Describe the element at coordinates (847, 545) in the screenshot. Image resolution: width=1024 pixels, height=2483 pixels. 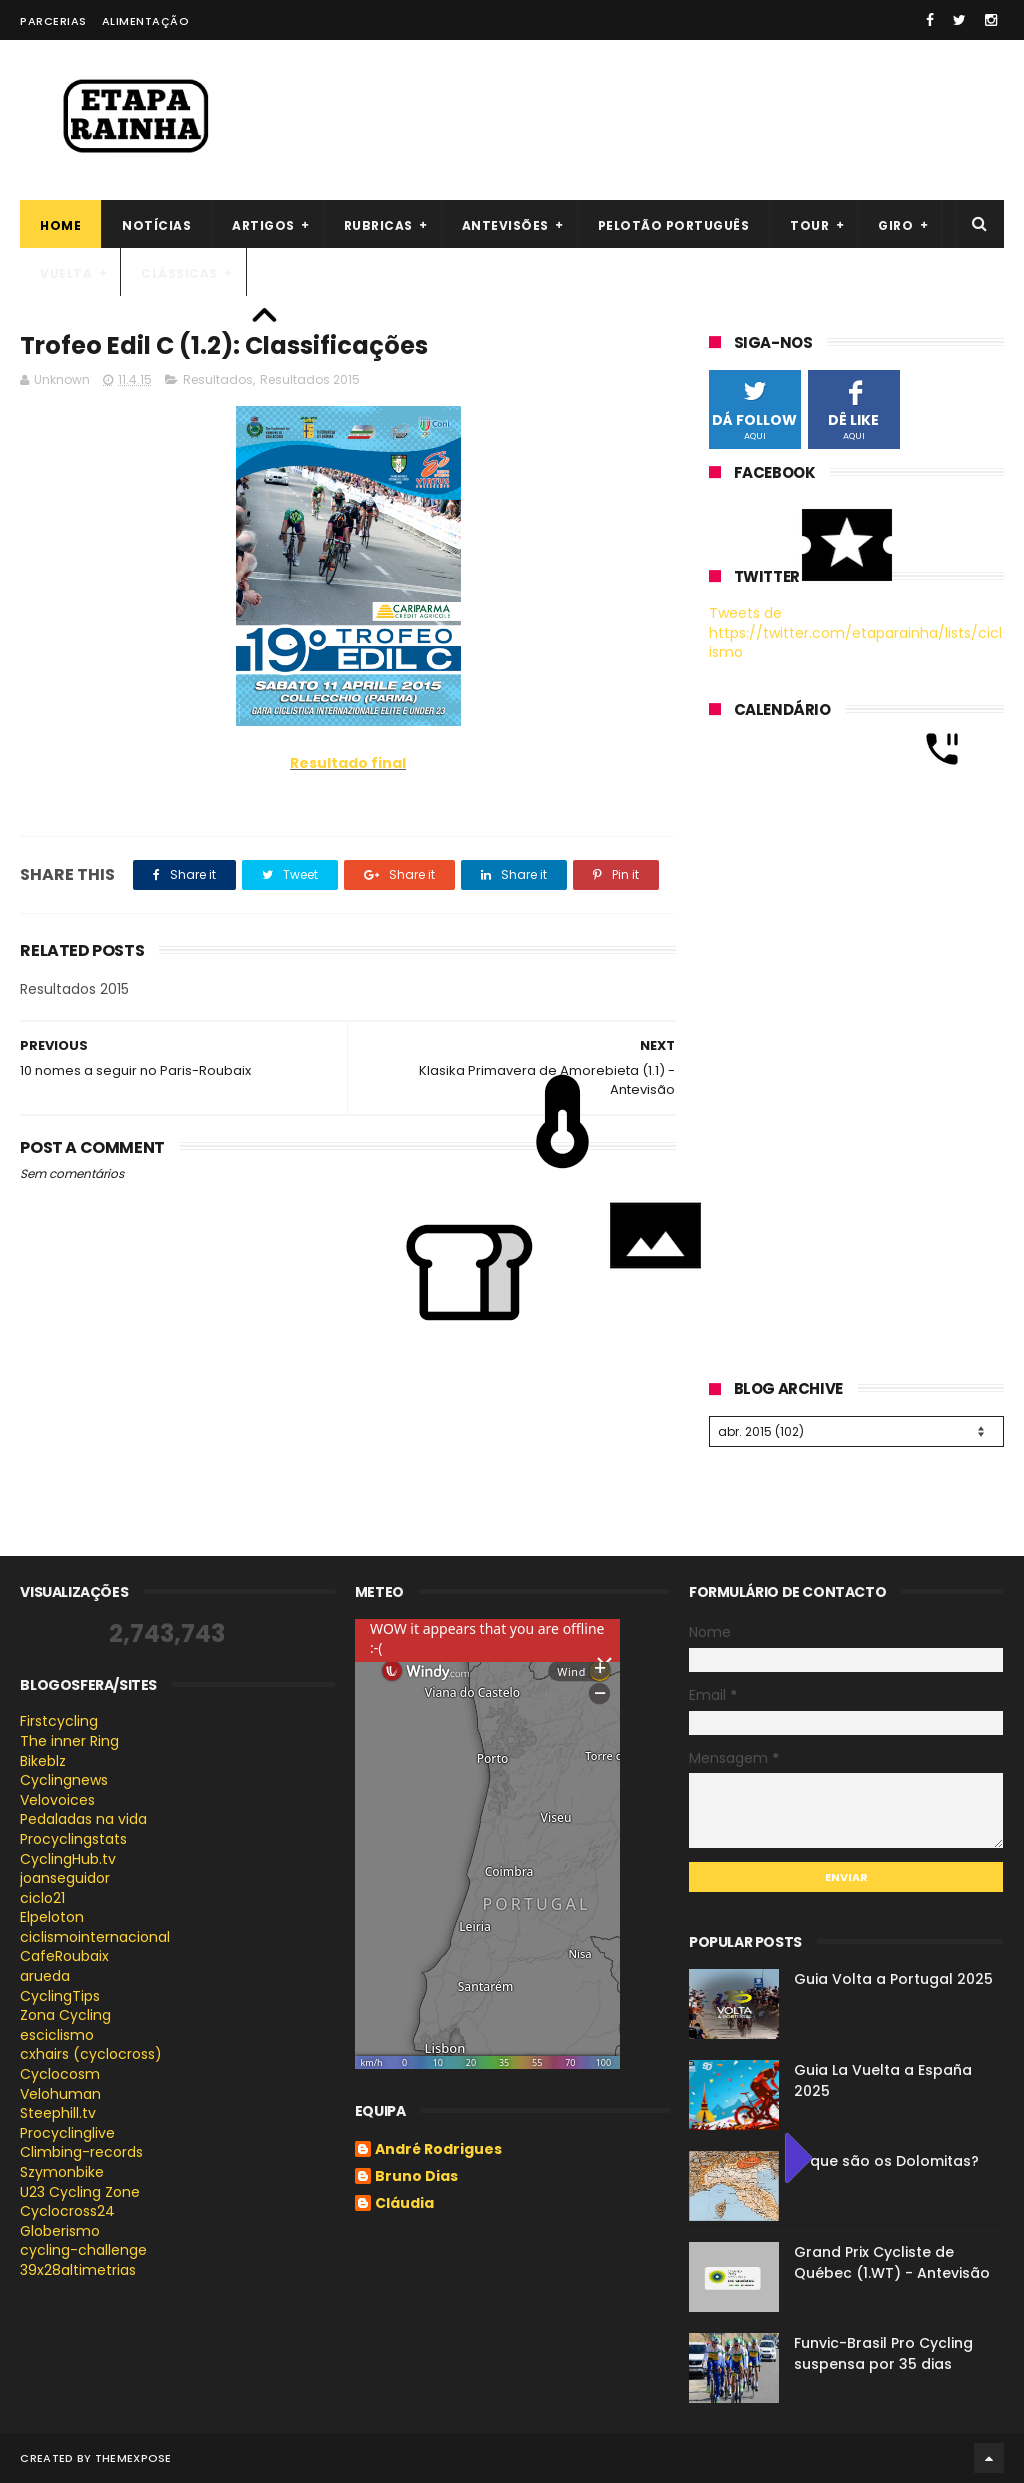
I see `view local events or activities` at that location.